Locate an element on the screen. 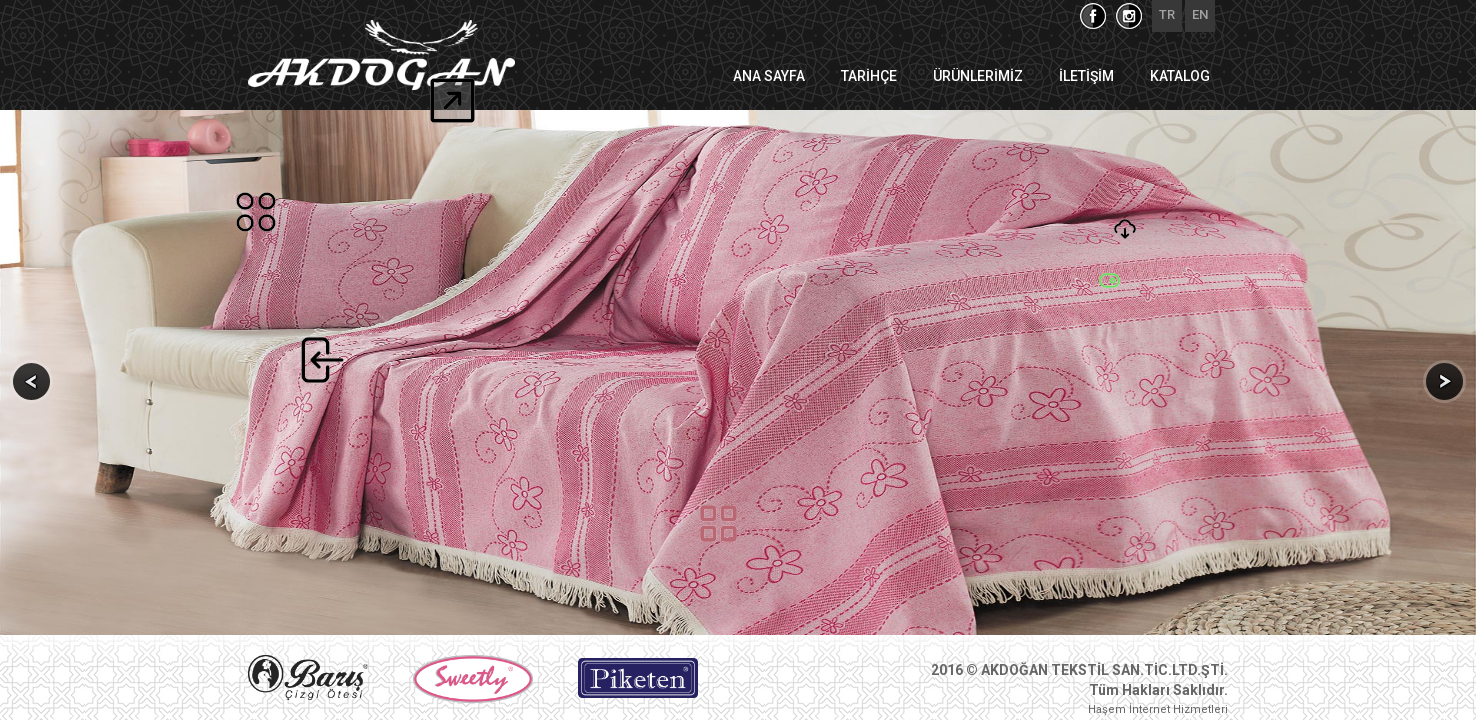  open the app drawer or launcher is located at coordinates (256, 212).